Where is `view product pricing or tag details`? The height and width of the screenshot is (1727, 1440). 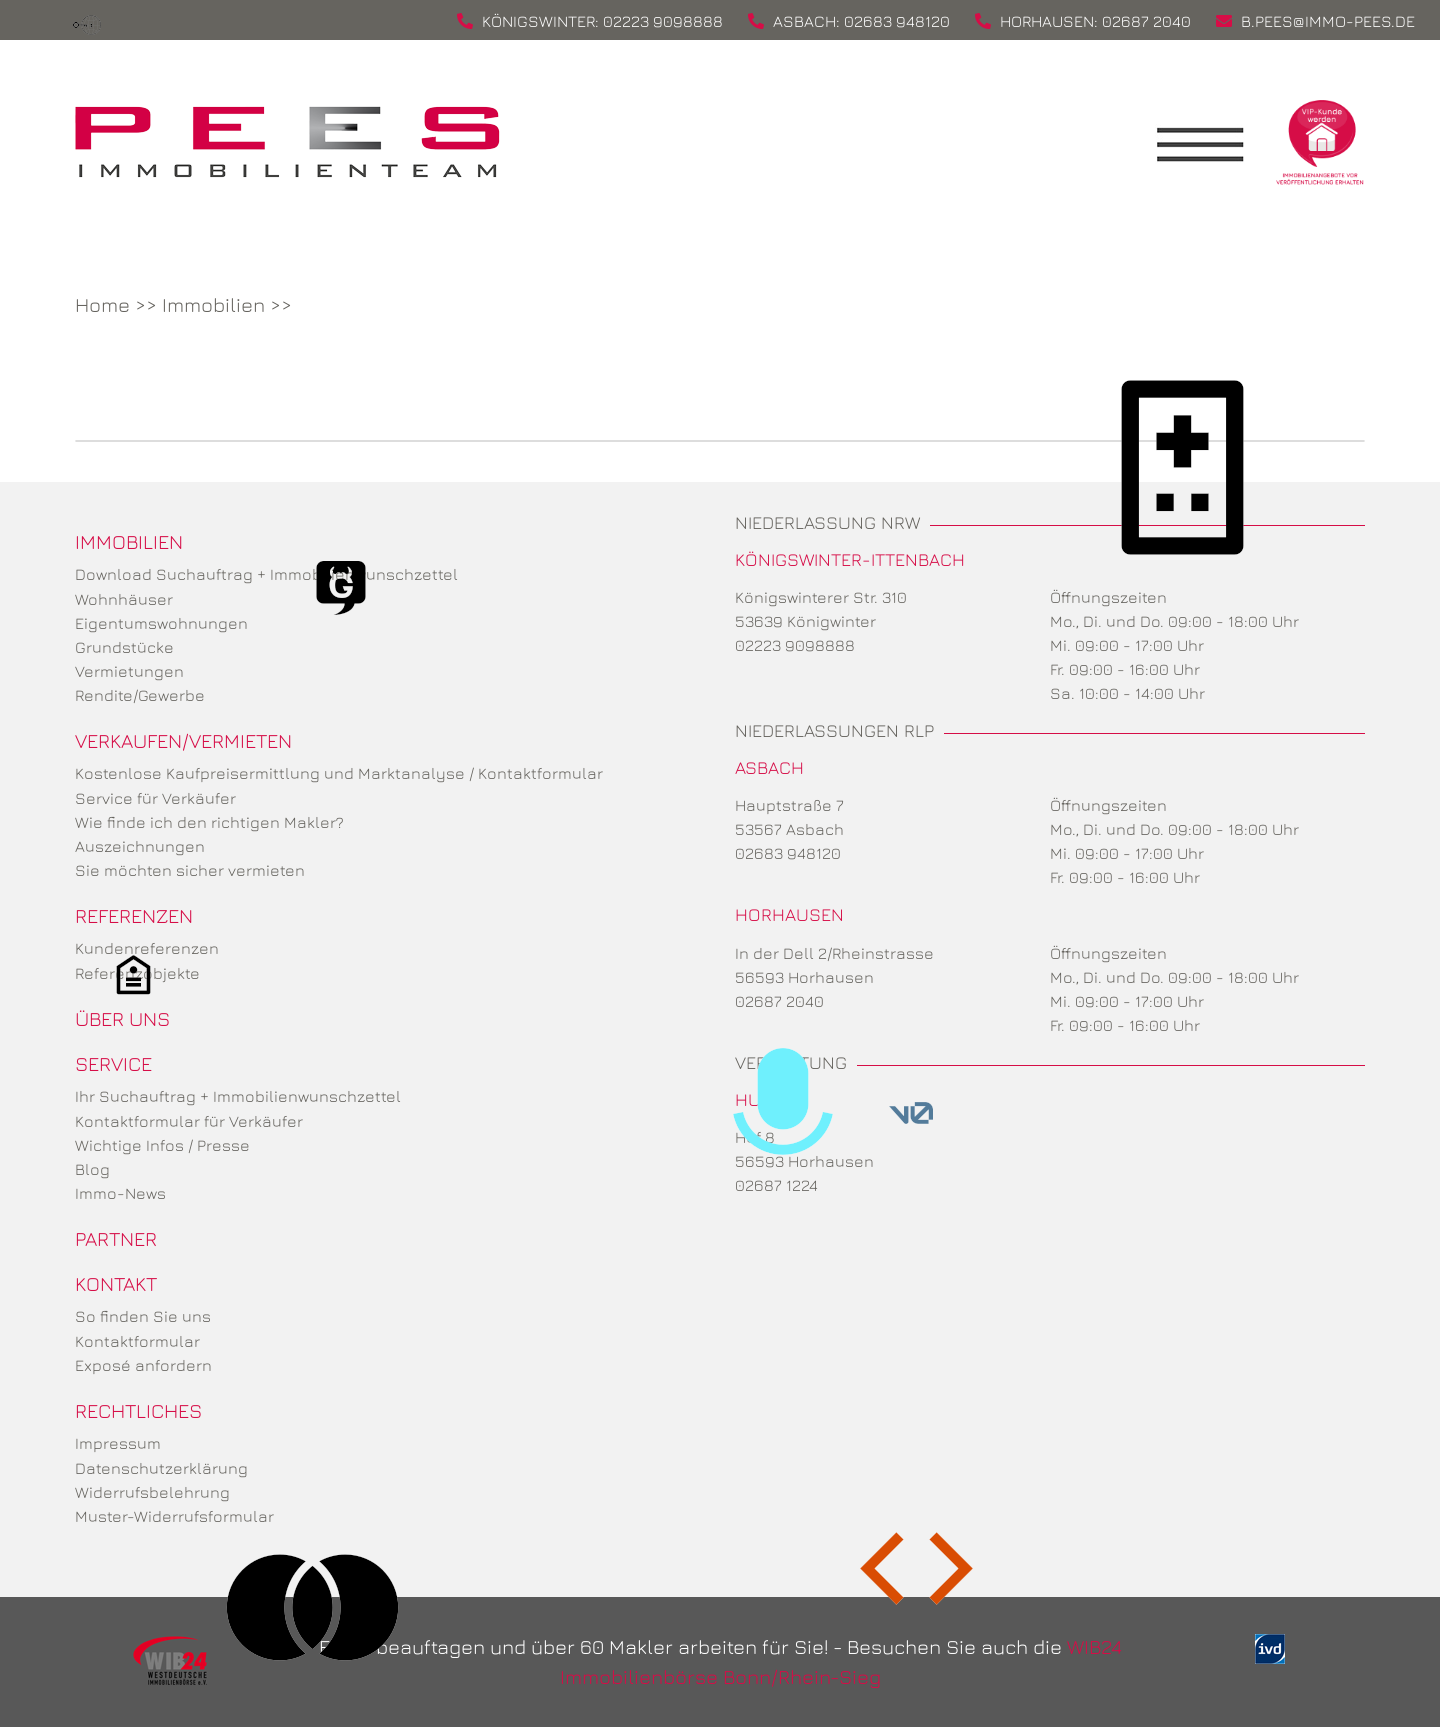
view product pricing or tag details is located at coordinates (133, 975).